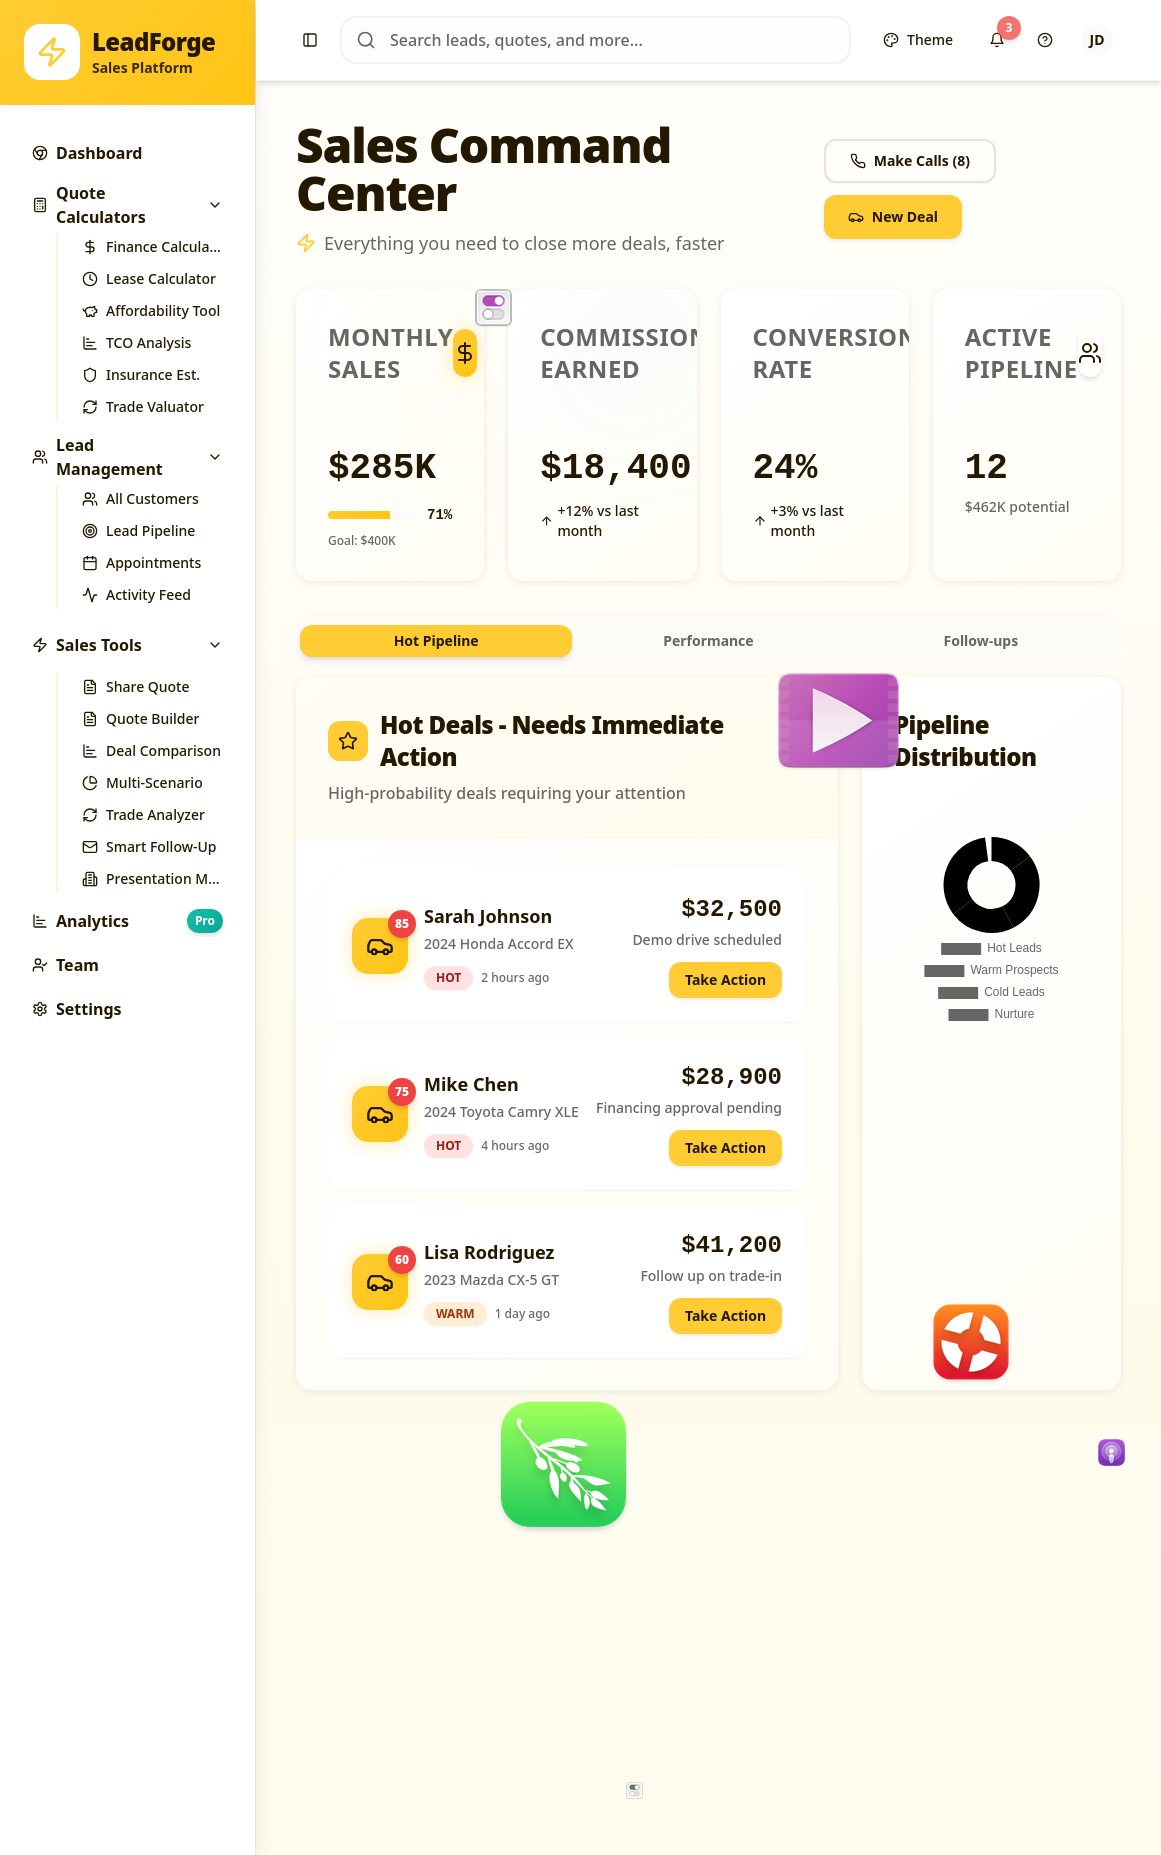 Image resolution: width=1161 pixels, height=1855 pixels. Describe the element at coordinates (493, 307) in the screenshot. I see `open desktop preferences or settings` at that location.